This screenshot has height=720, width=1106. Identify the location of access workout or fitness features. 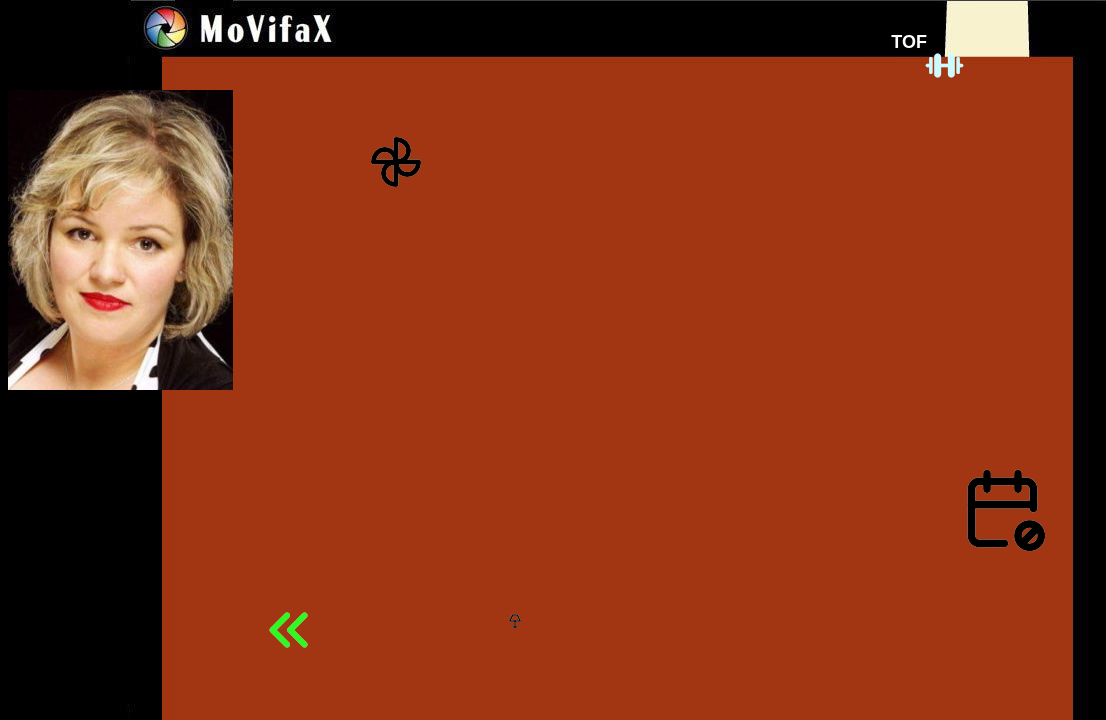
(944, 65).